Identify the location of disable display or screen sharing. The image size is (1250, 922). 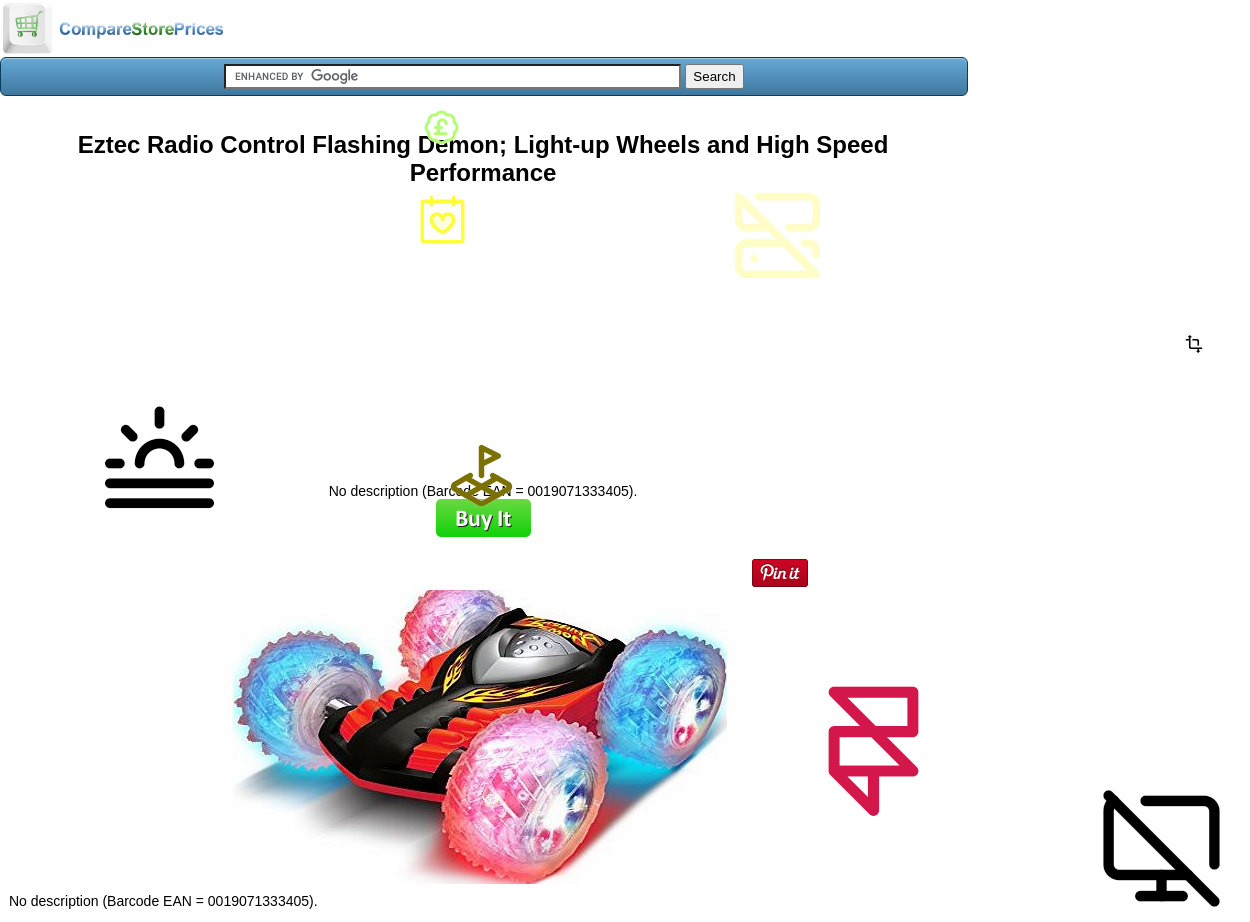
(1161, 848).